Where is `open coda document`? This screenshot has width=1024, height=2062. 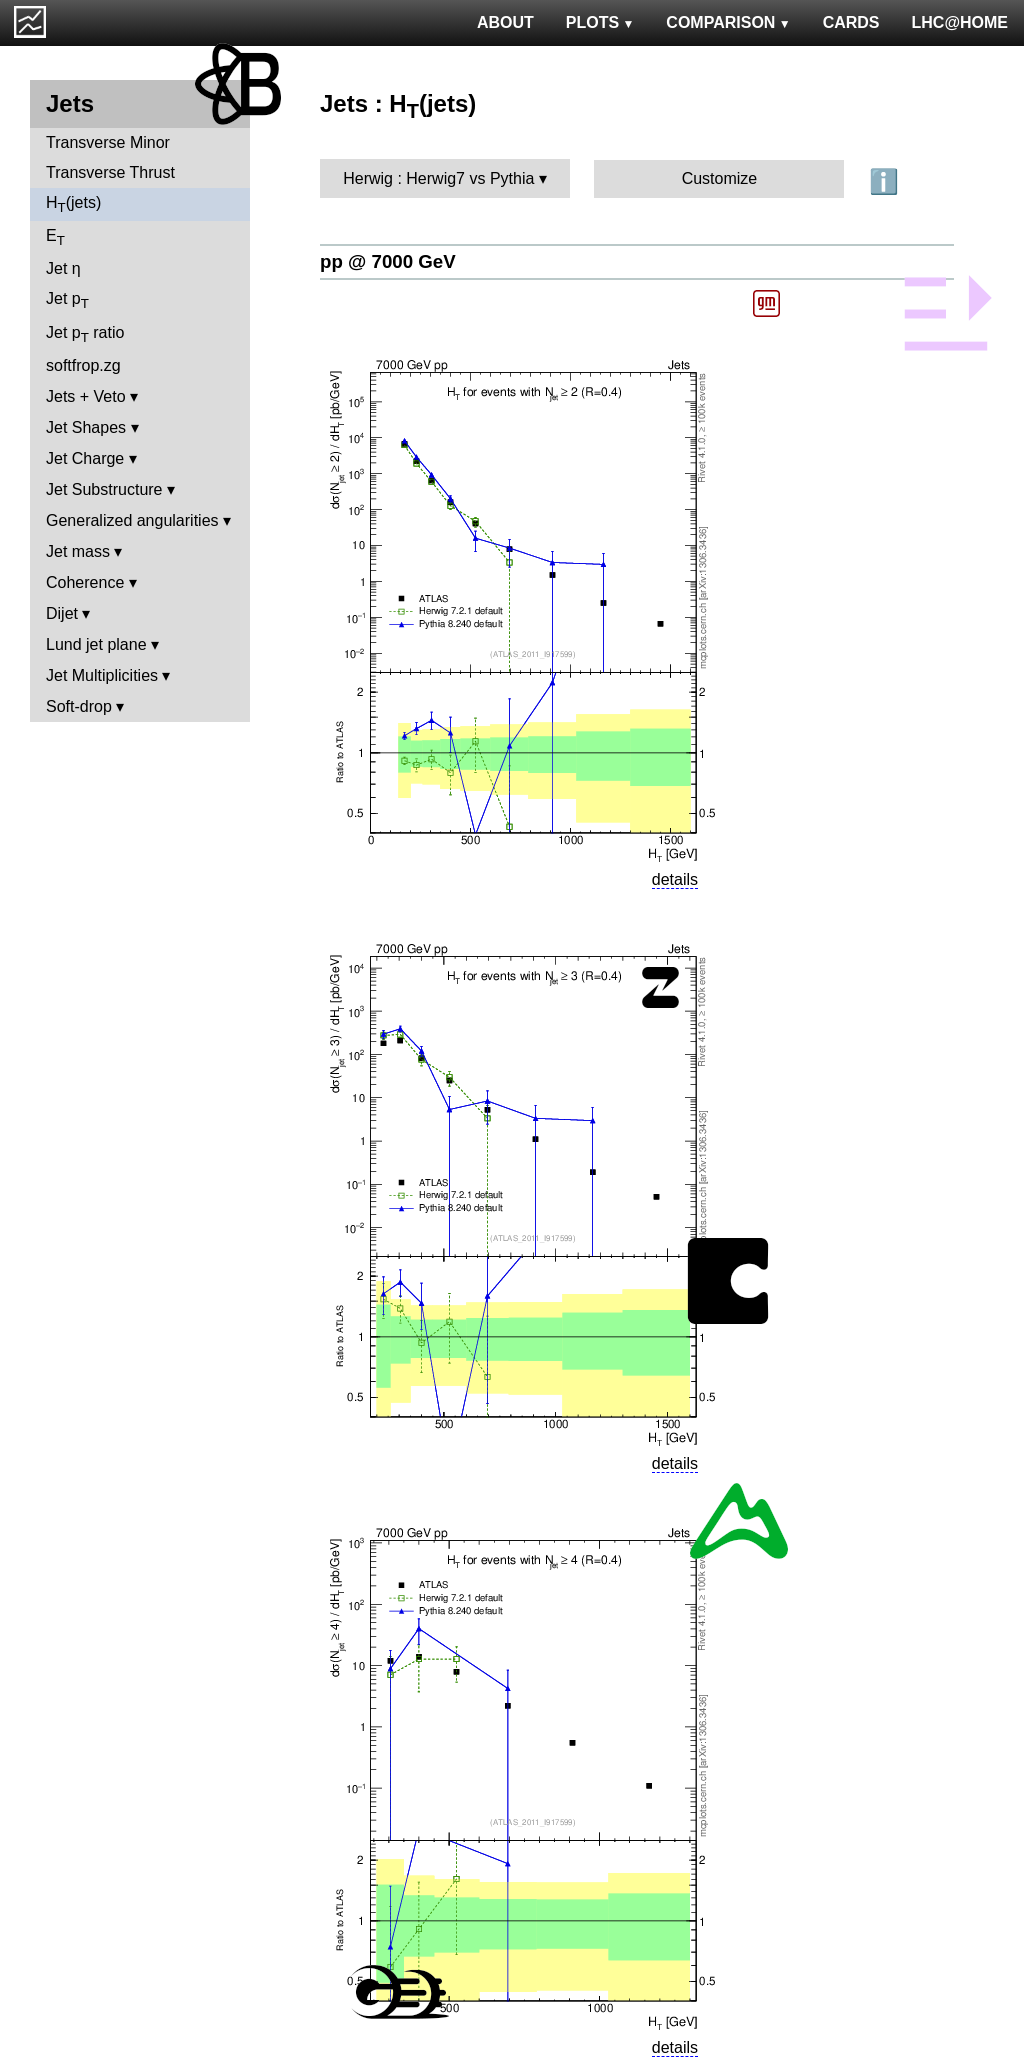
open coda document is located at coordinates (728, 1281).